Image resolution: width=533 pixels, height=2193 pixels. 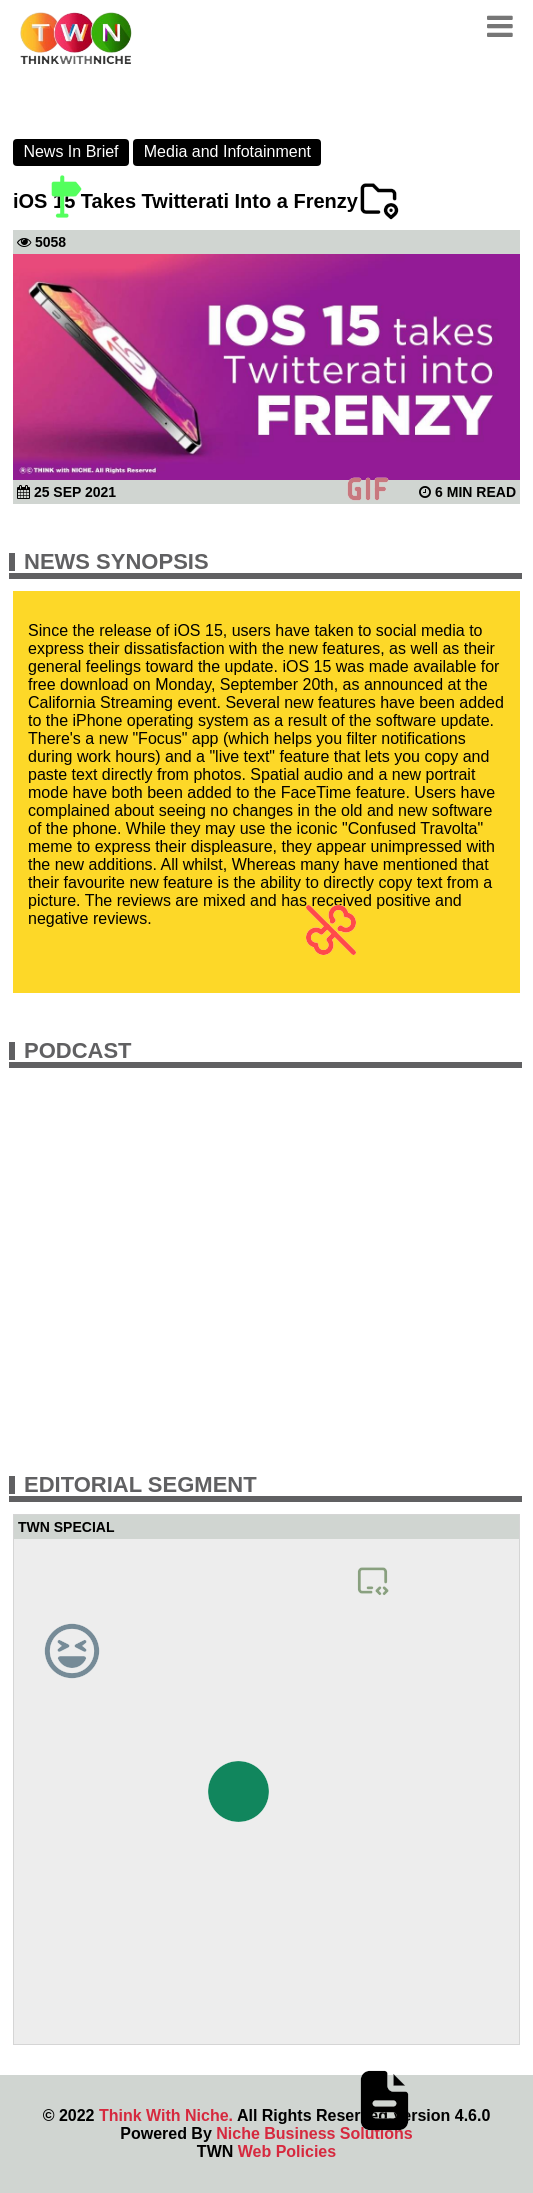 I want to click on open code editor on tablet device, so click(x=372, y=1580).